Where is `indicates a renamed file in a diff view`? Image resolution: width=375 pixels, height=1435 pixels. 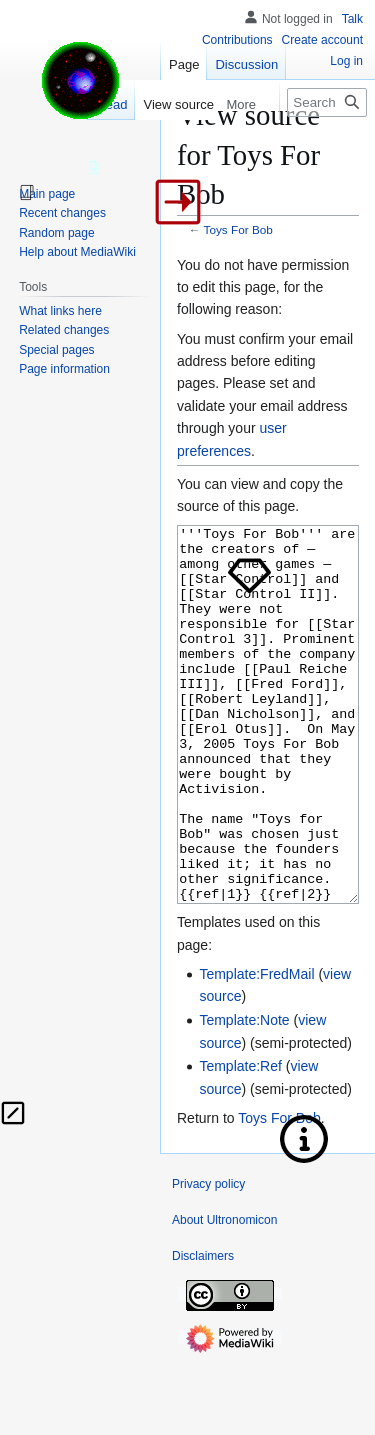
indicates a renamed file in a diff view is located at coordinates (178, 202).